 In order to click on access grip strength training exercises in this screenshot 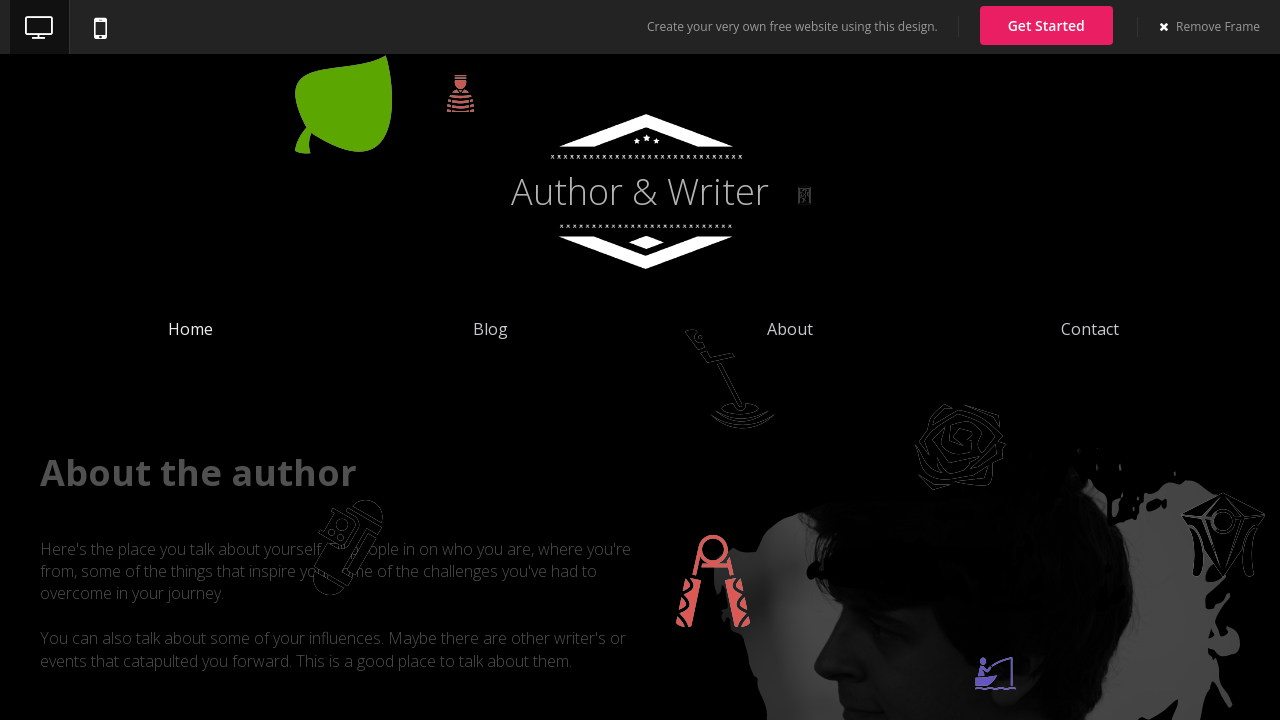, I will do `click(713, 581)`.